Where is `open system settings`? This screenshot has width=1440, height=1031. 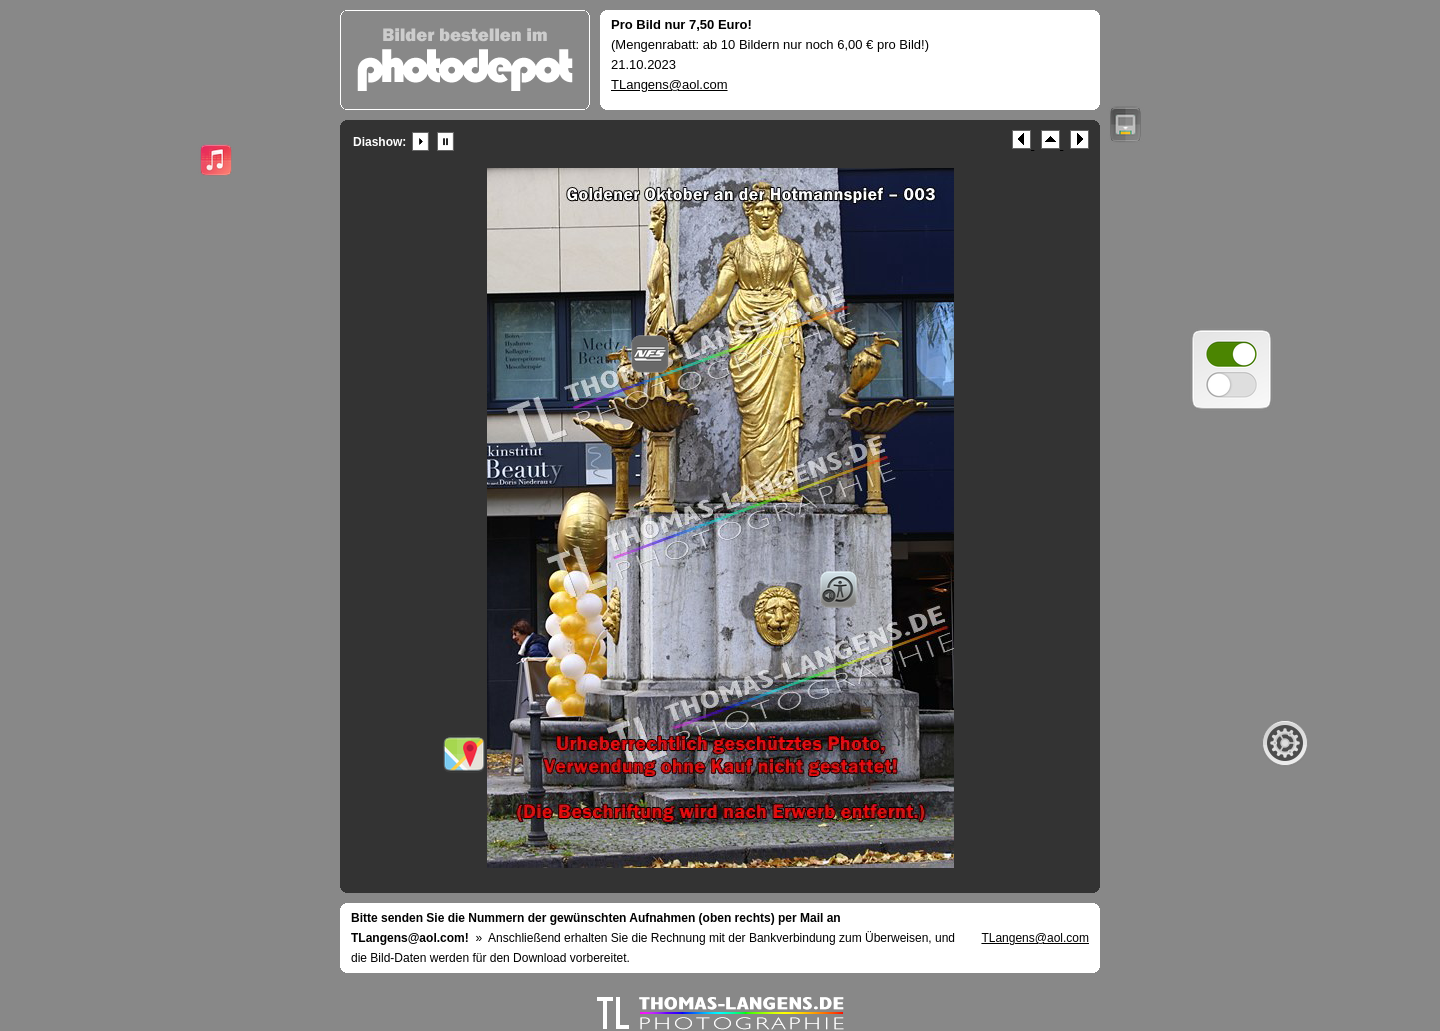 open system settings is located at coordinates (1285, 743).